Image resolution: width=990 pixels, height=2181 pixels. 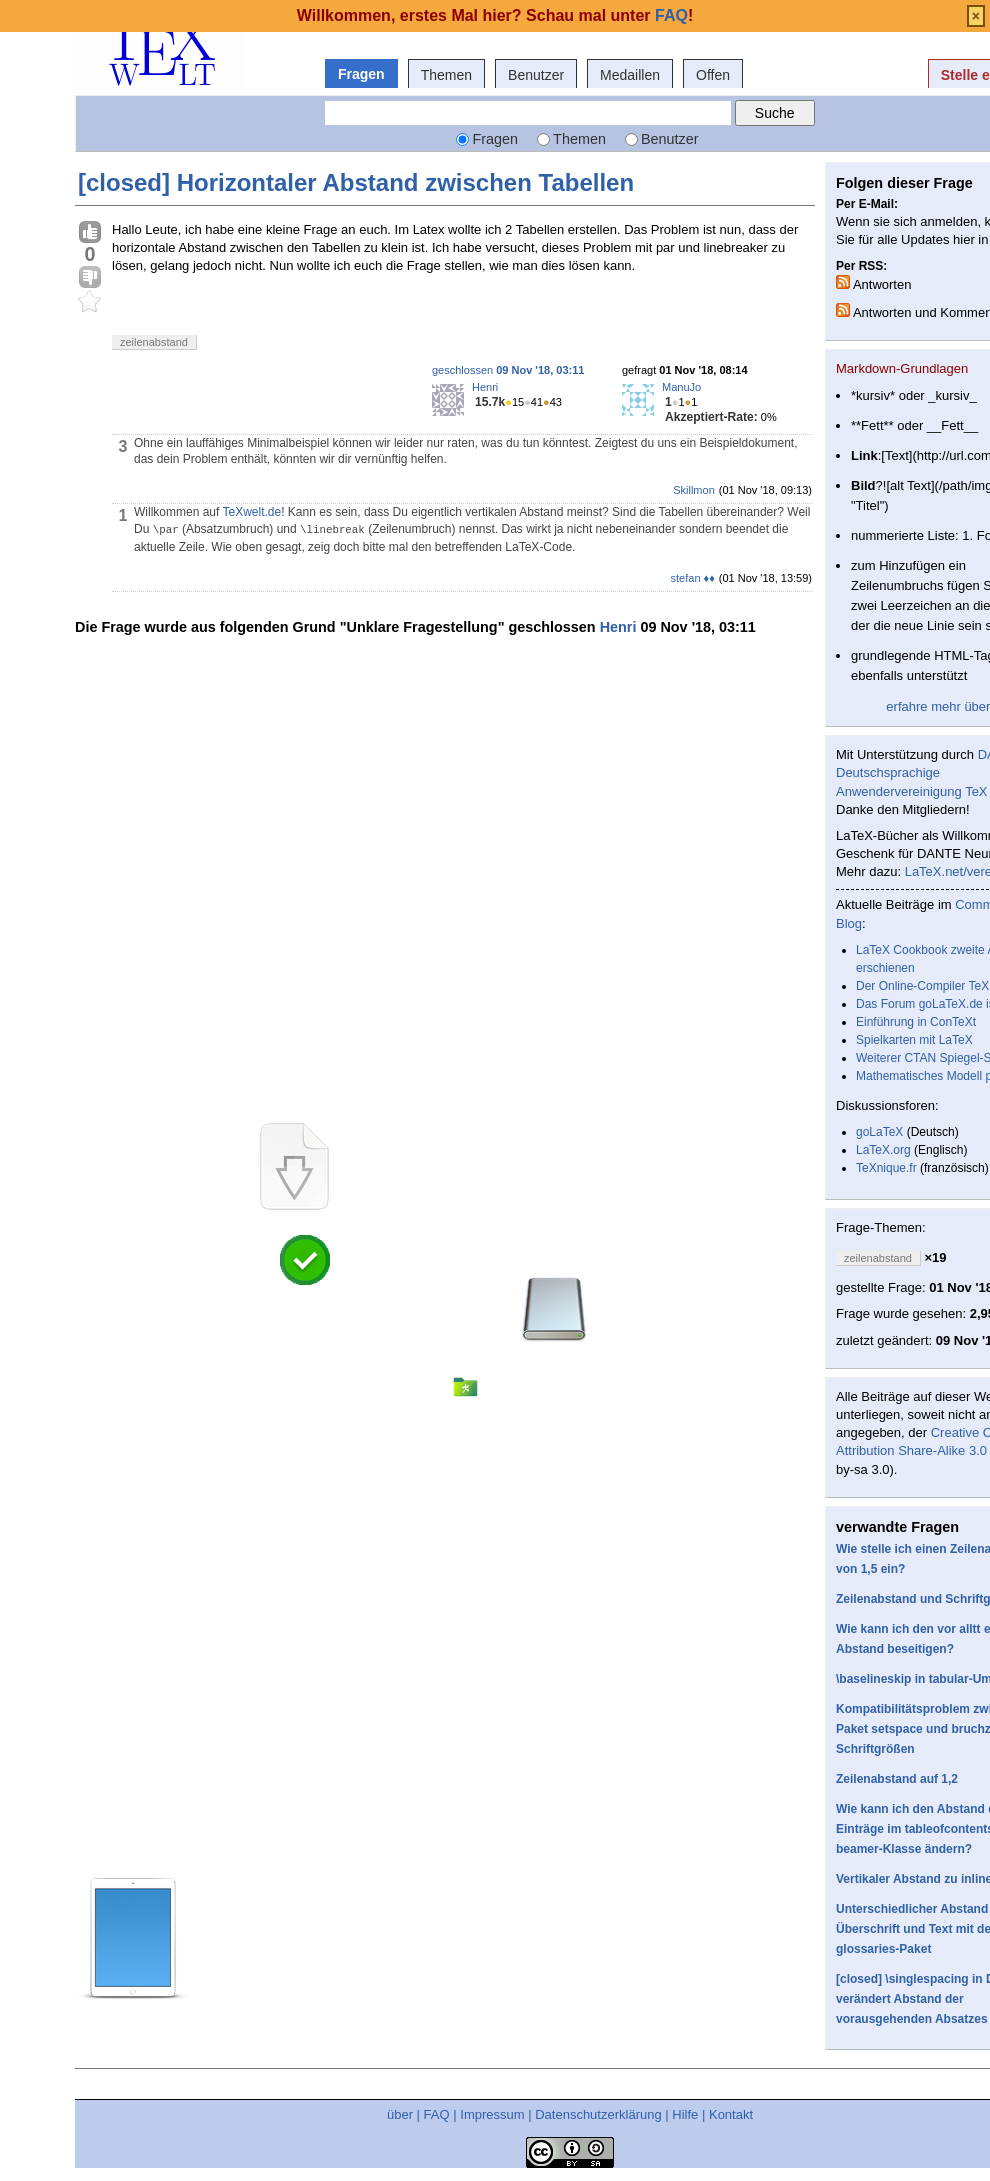 I want to click on manage connected iPad device, so click(x=133, y=1937).